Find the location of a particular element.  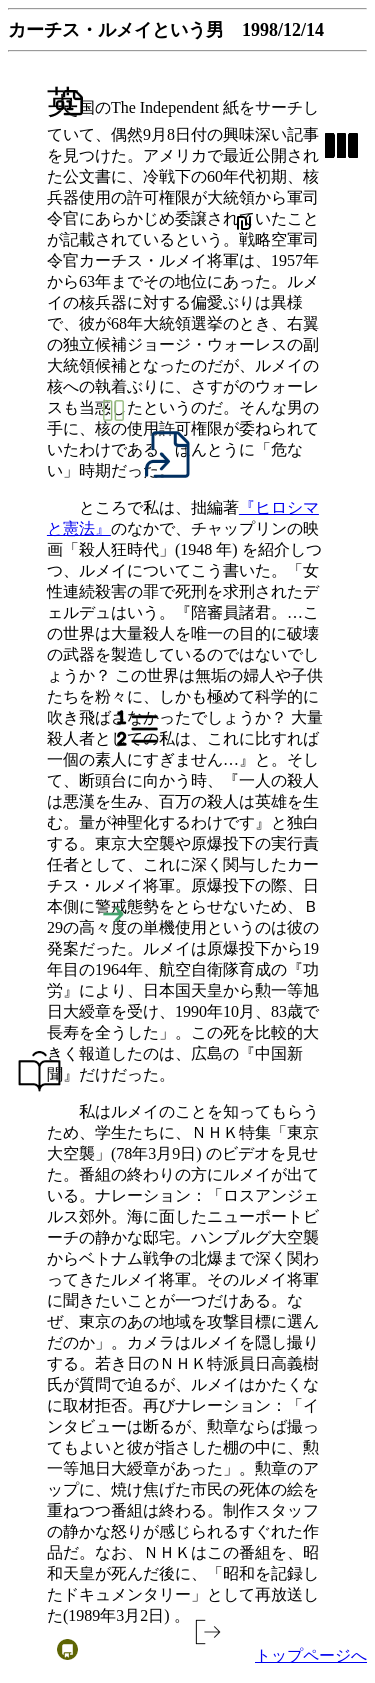

create a numbered list is located at coordinates (139, 728).